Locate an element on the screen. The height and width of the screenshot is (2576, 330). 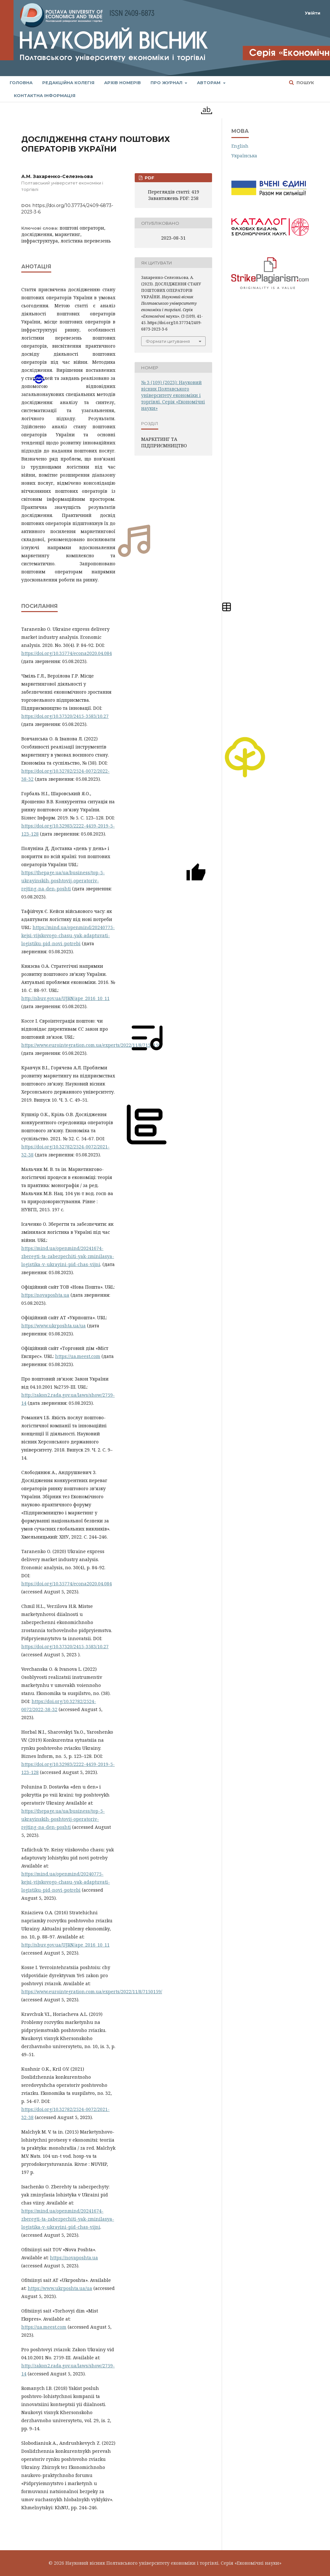
view analytics or statistics is located at coordinates (147, 1125).